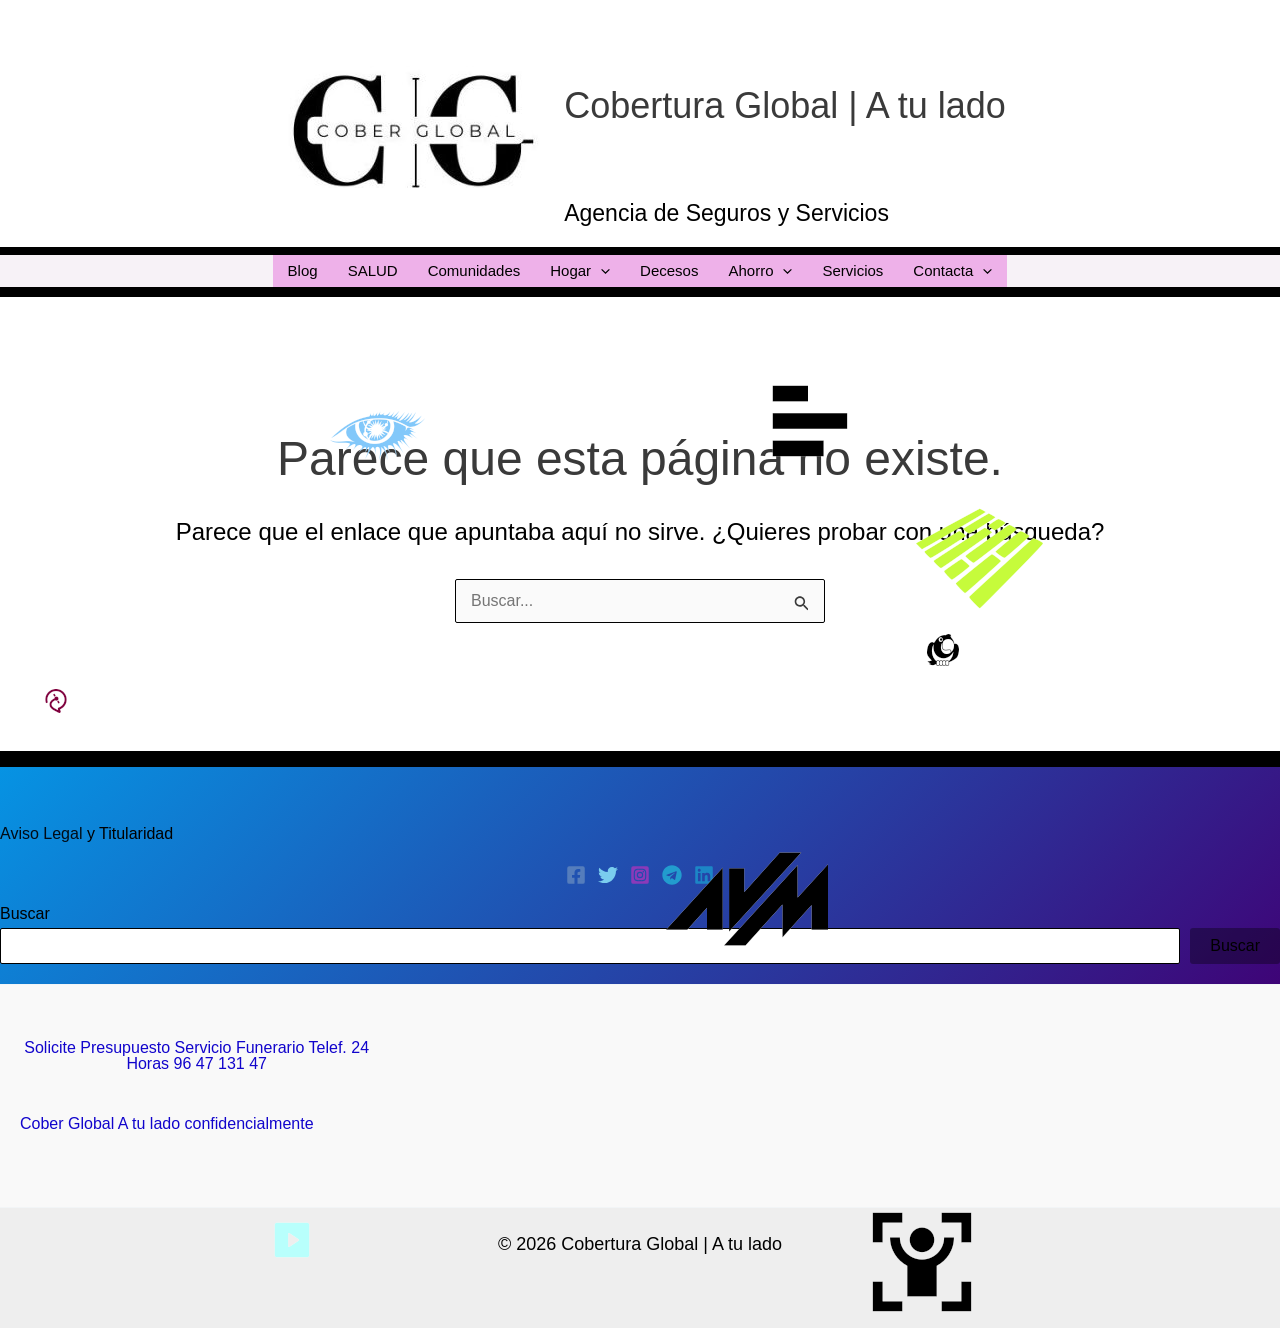 This screenshot has height=1328, width=1280. Describe the element at coordinates (808, 421) in the screenshot. I see `view horizontal bar chart data` at that location.